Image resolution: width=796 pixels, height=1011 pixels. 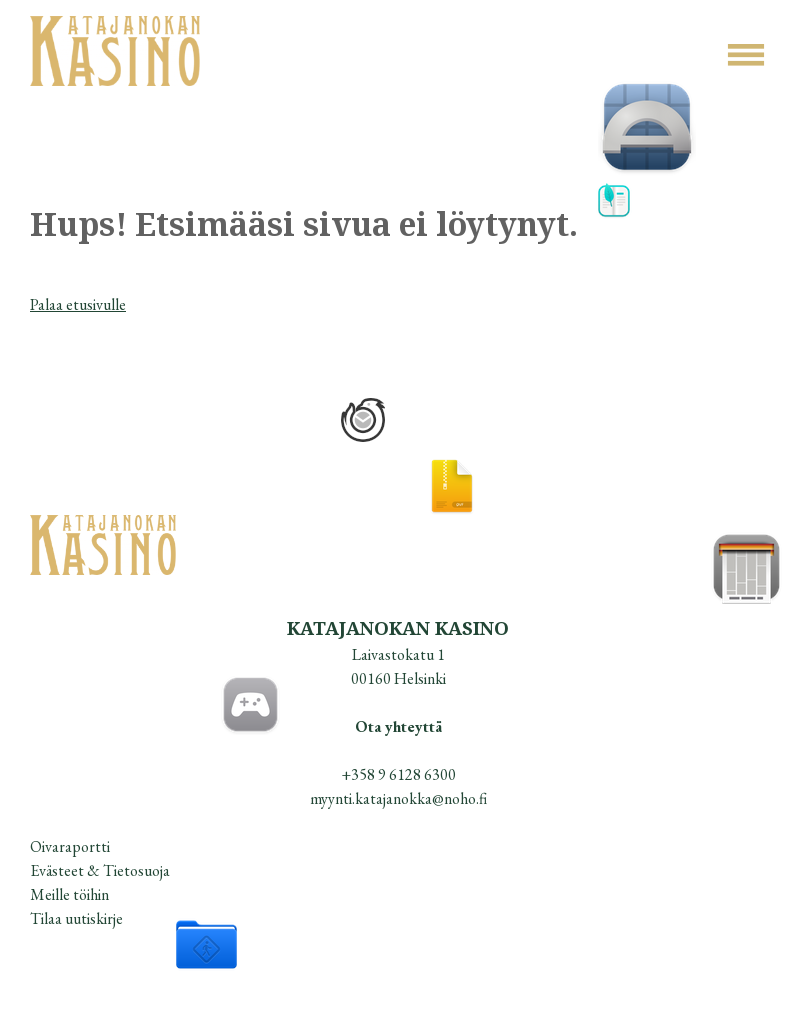 I want to click on open virtualization format file for virtual machine import/export, so click(x=452, y=487).